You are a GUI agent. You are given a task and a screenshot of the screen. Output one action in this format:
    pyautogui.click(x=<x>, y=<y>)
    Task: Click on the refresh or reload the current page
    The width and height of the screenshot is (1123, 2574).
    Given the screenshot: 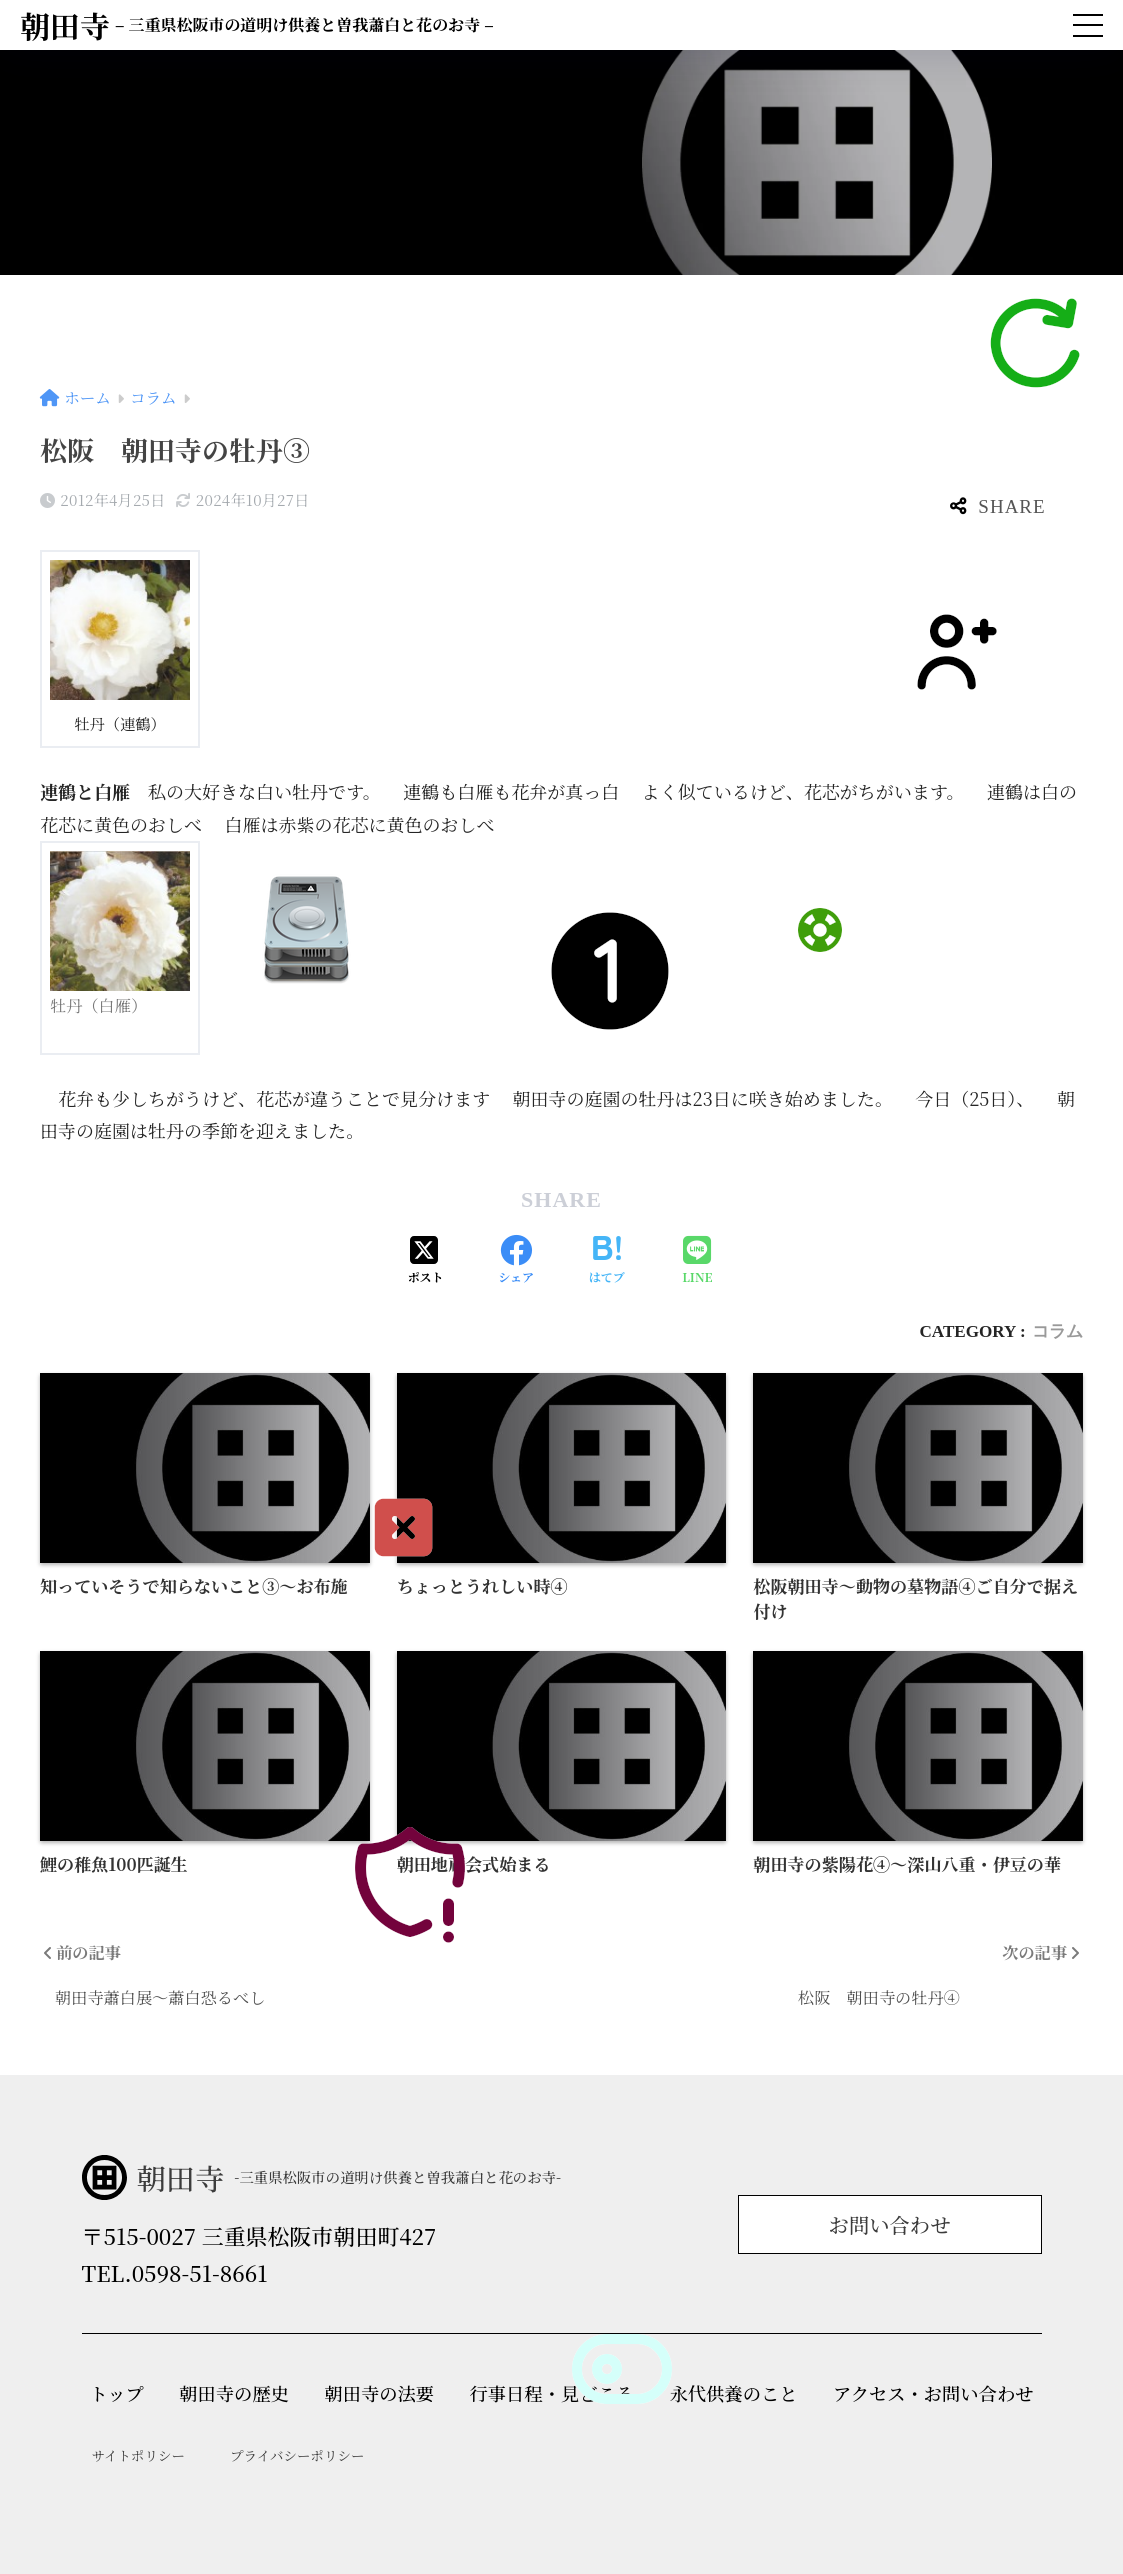 What is the action you would take?
    pyautogui.click(x=1035, y=343)
    